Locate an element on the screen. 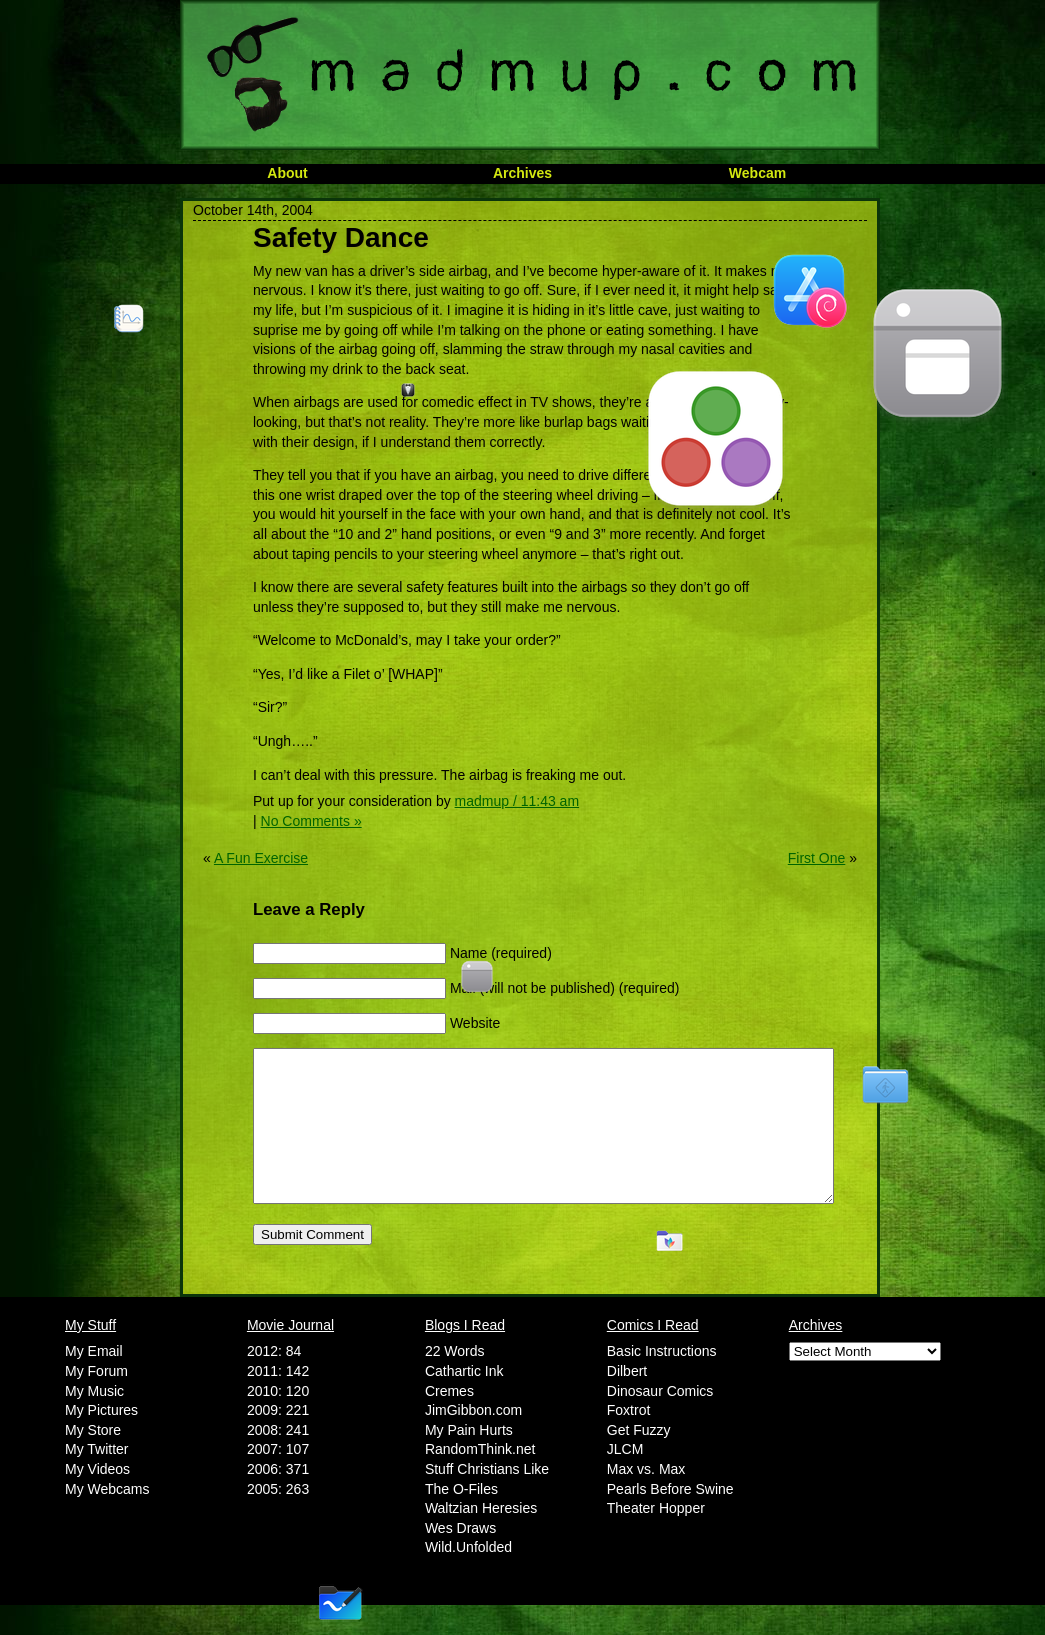 This screenshot has height=1635, width=1045. configure keyboard settings and preferences is located at coordinates (408, 390).